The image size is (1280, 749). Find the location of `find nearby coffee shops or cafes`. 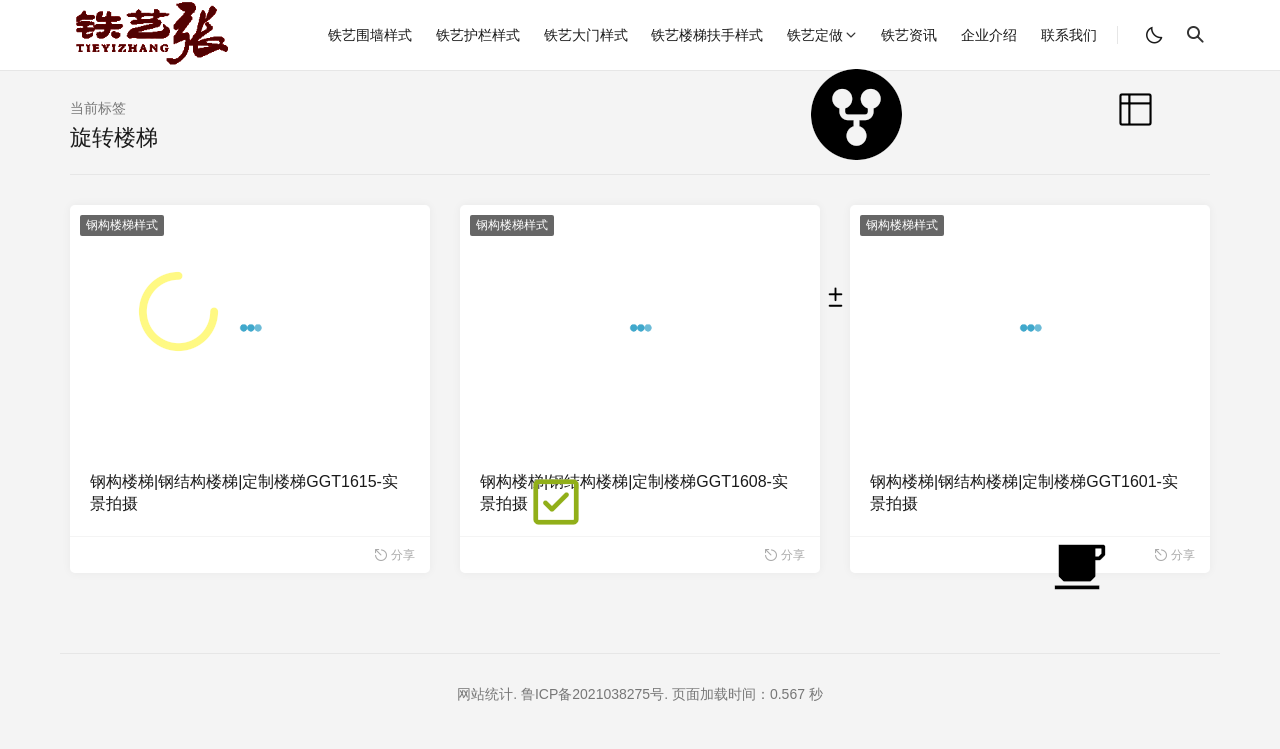

find nearby coffee shops or cafes is located at coordinates (1080, 568).